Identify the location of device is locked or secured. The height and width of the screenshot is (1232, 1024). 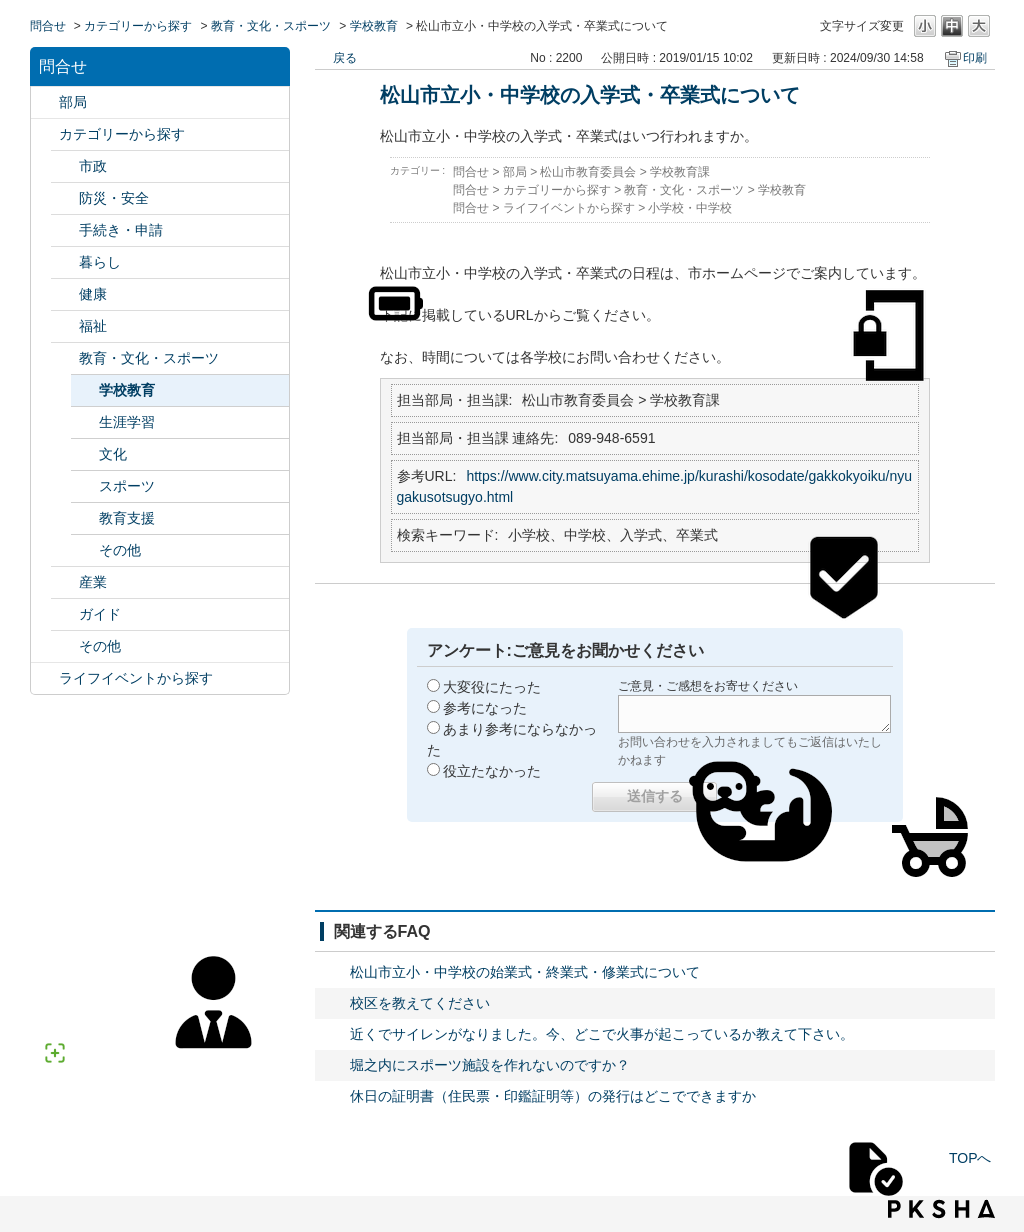
(886, 335).